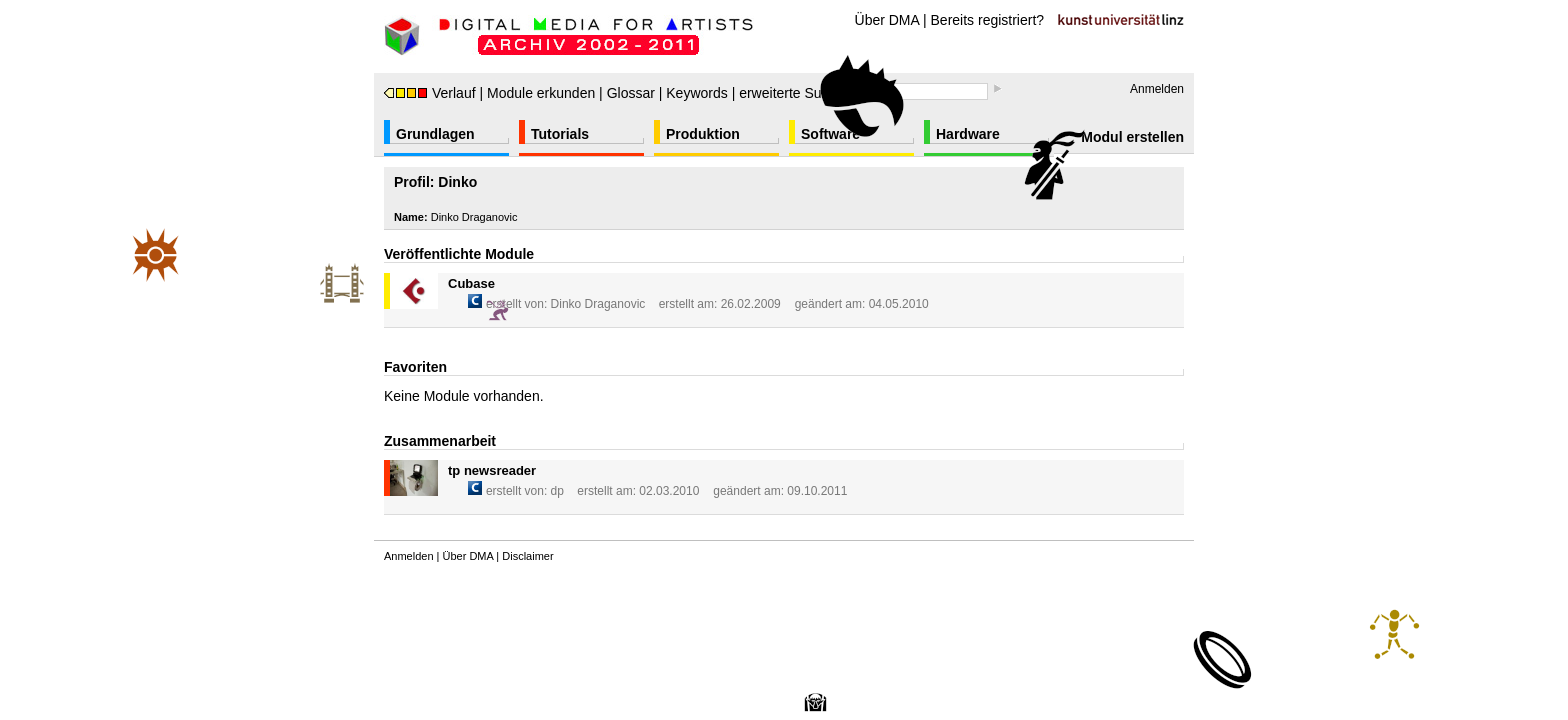  What do you see at coordinates (1054, 164) in the screenshot?
I see `select ninja character class` at bounding box center [1054, 164].